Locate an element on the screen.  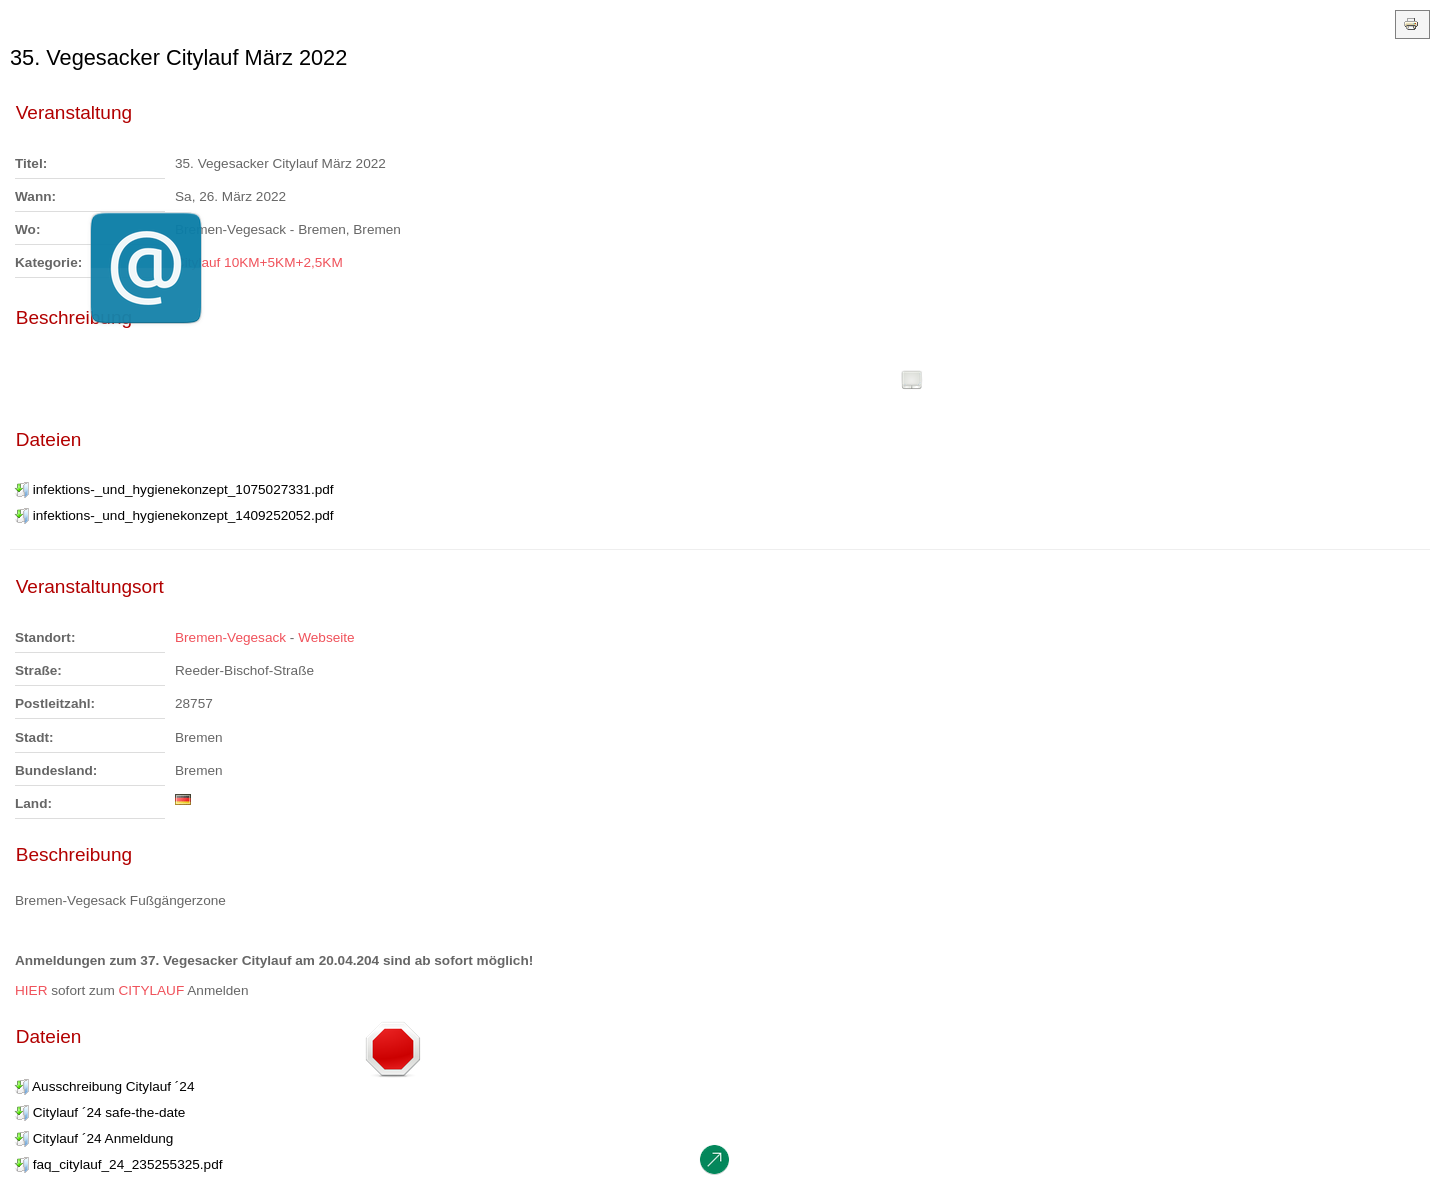
indicates a symbolic link or shortcut to another file is located at coordinates (714, 1159).